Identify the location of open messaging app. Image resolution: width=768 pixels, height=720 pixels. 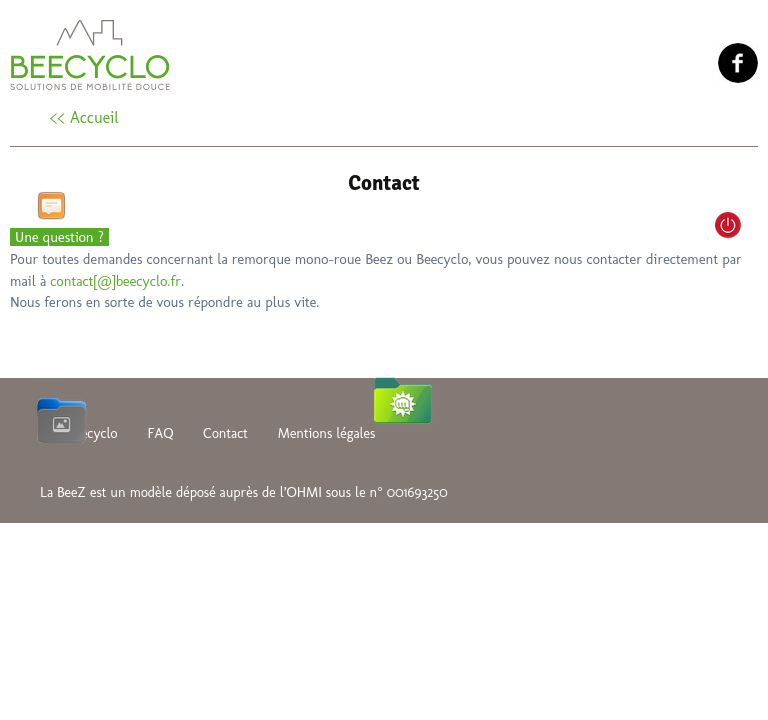
(51, 205).